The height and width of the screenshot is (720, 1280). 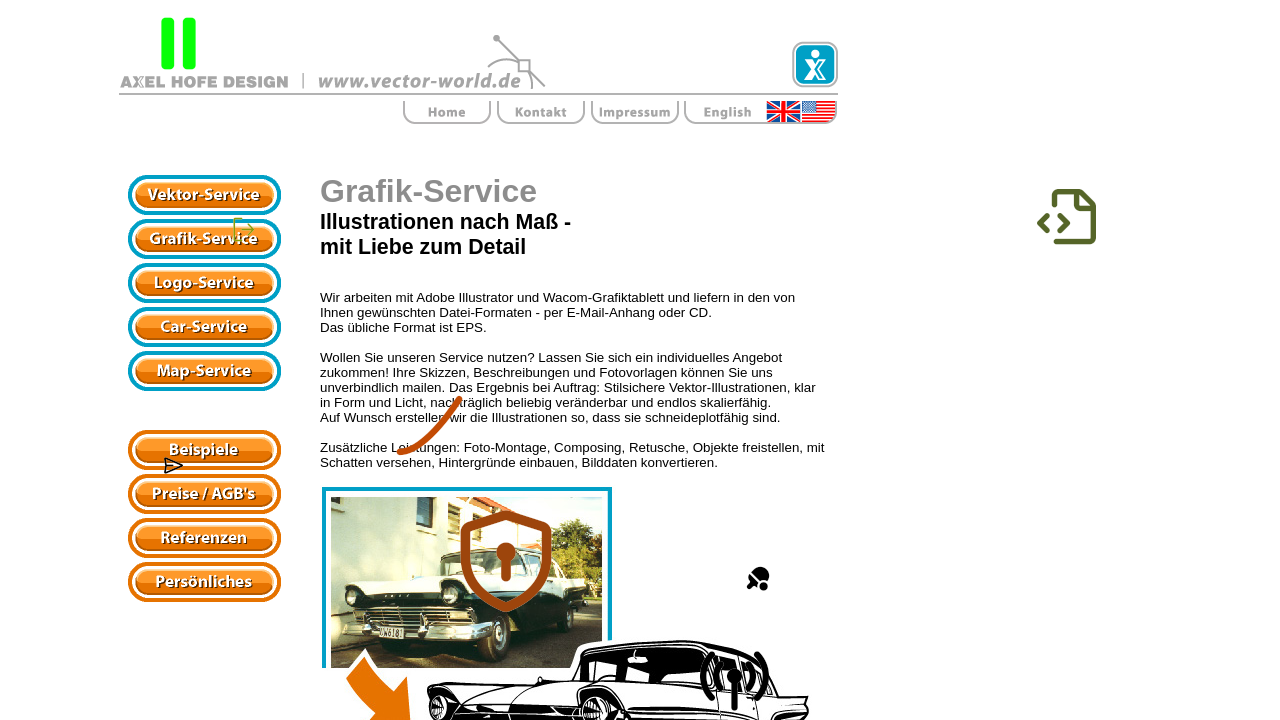 I want to click on start a live broadcast or stream, so click(x=734, y=680).